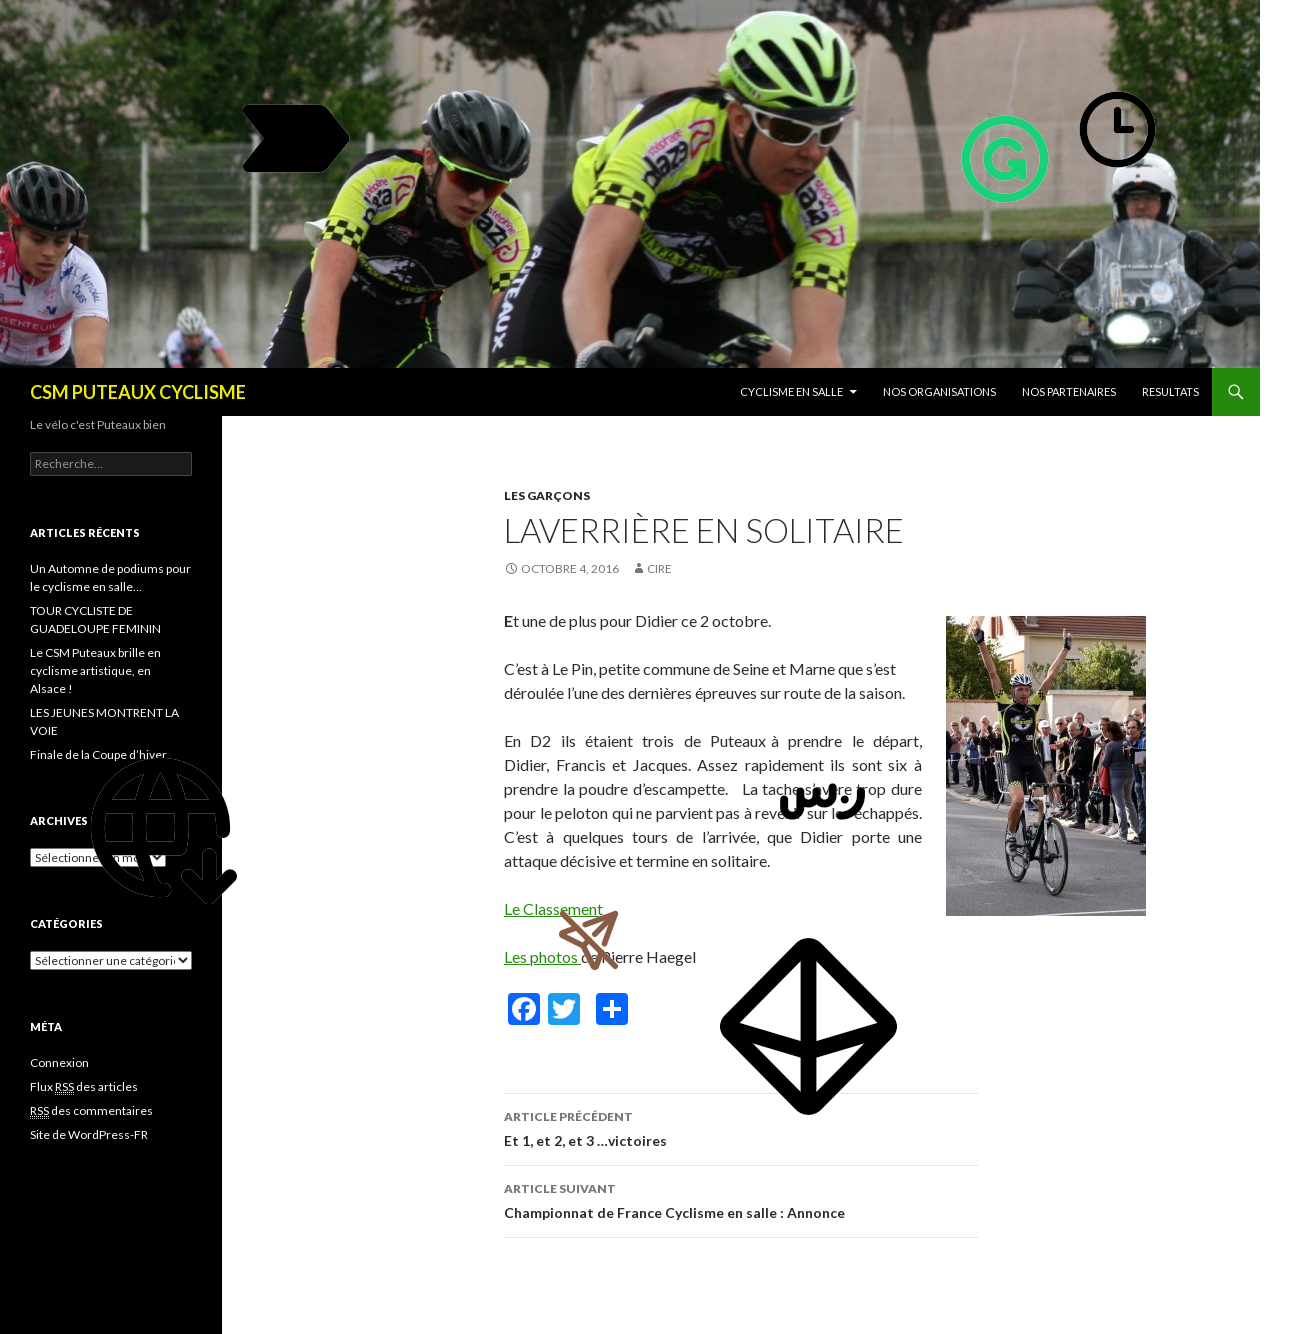  What do you see at coordinates (589, 940) in the screenshot?
I see `sending is disabled or unavailable` at bounding box center [589, 940].